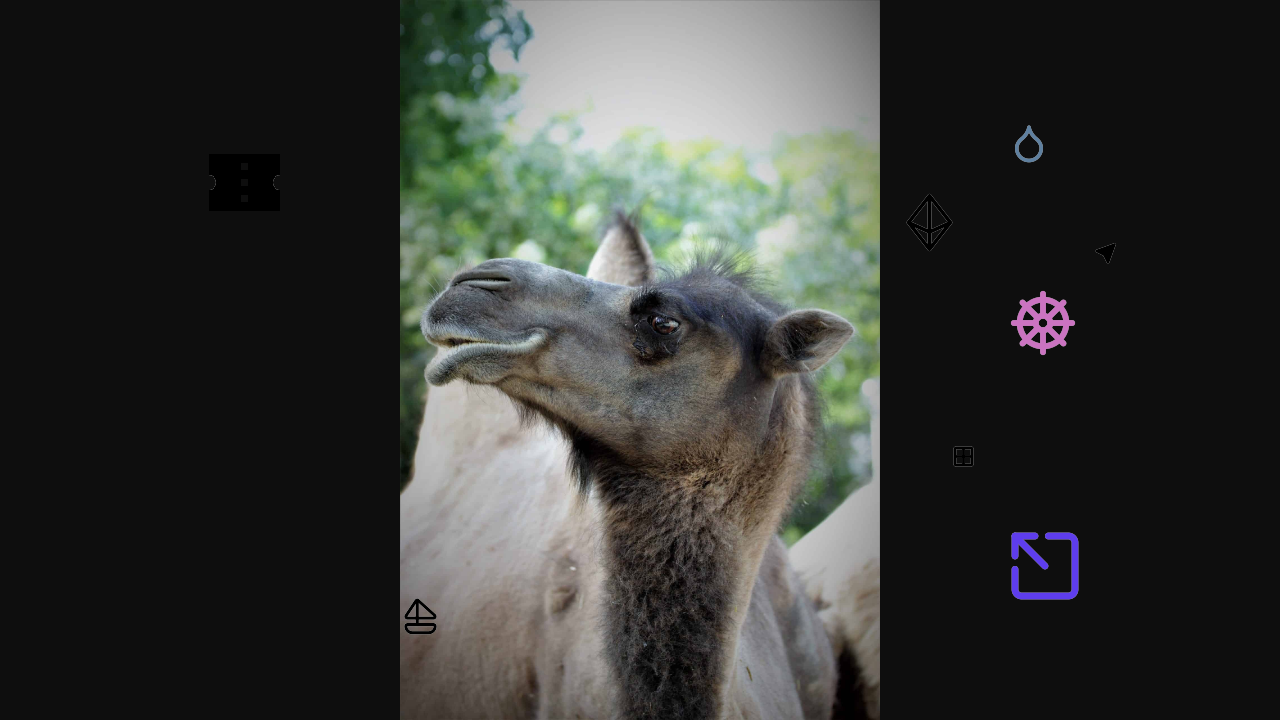  Describe the element at coordinates (1045, 566) in the screenshot. I see `open link in new window` at that location.